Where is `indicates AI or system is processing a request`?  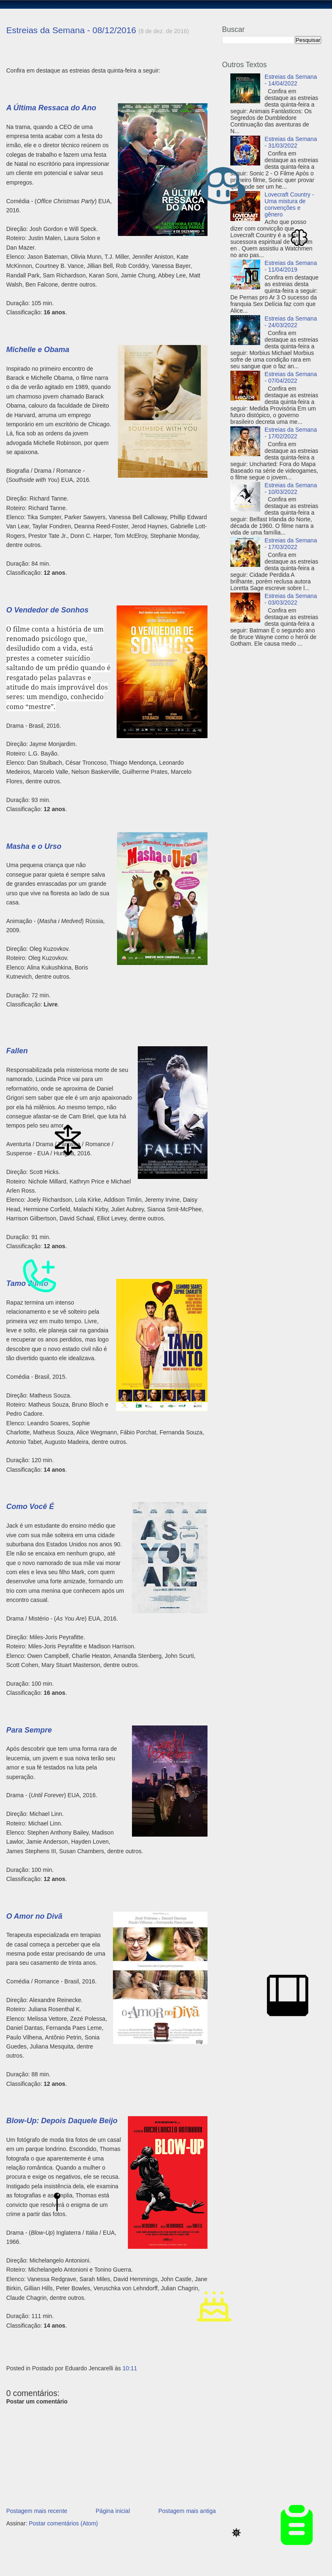
indicates AI or system is processing a request is located at coordinates (299, 238).